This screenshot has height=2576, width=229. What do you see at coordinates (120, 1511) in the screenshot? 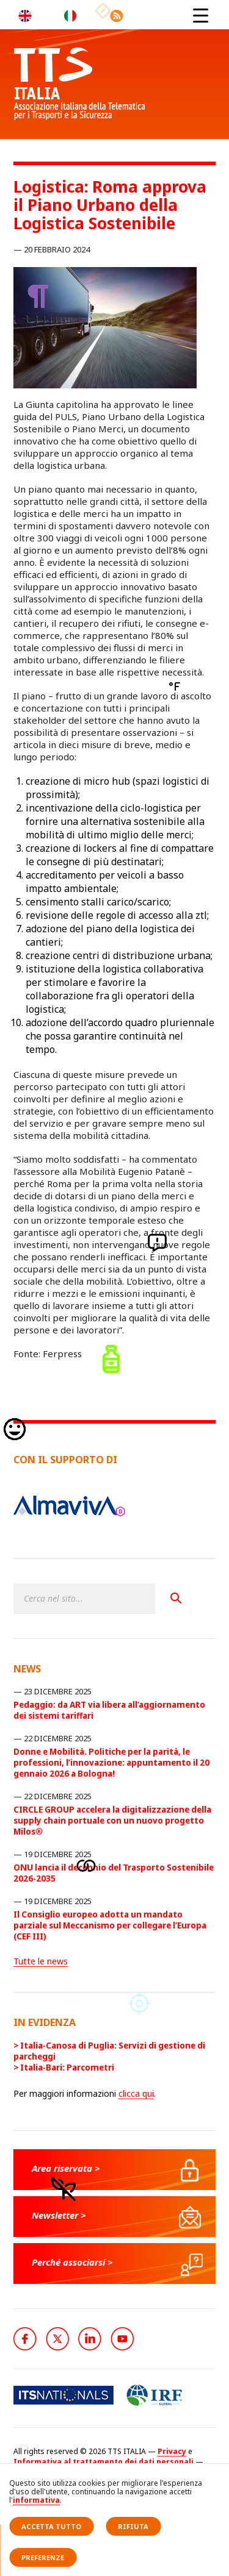
I see `app icon or logo featuring the letter D` at bounding box center [120, 1511].